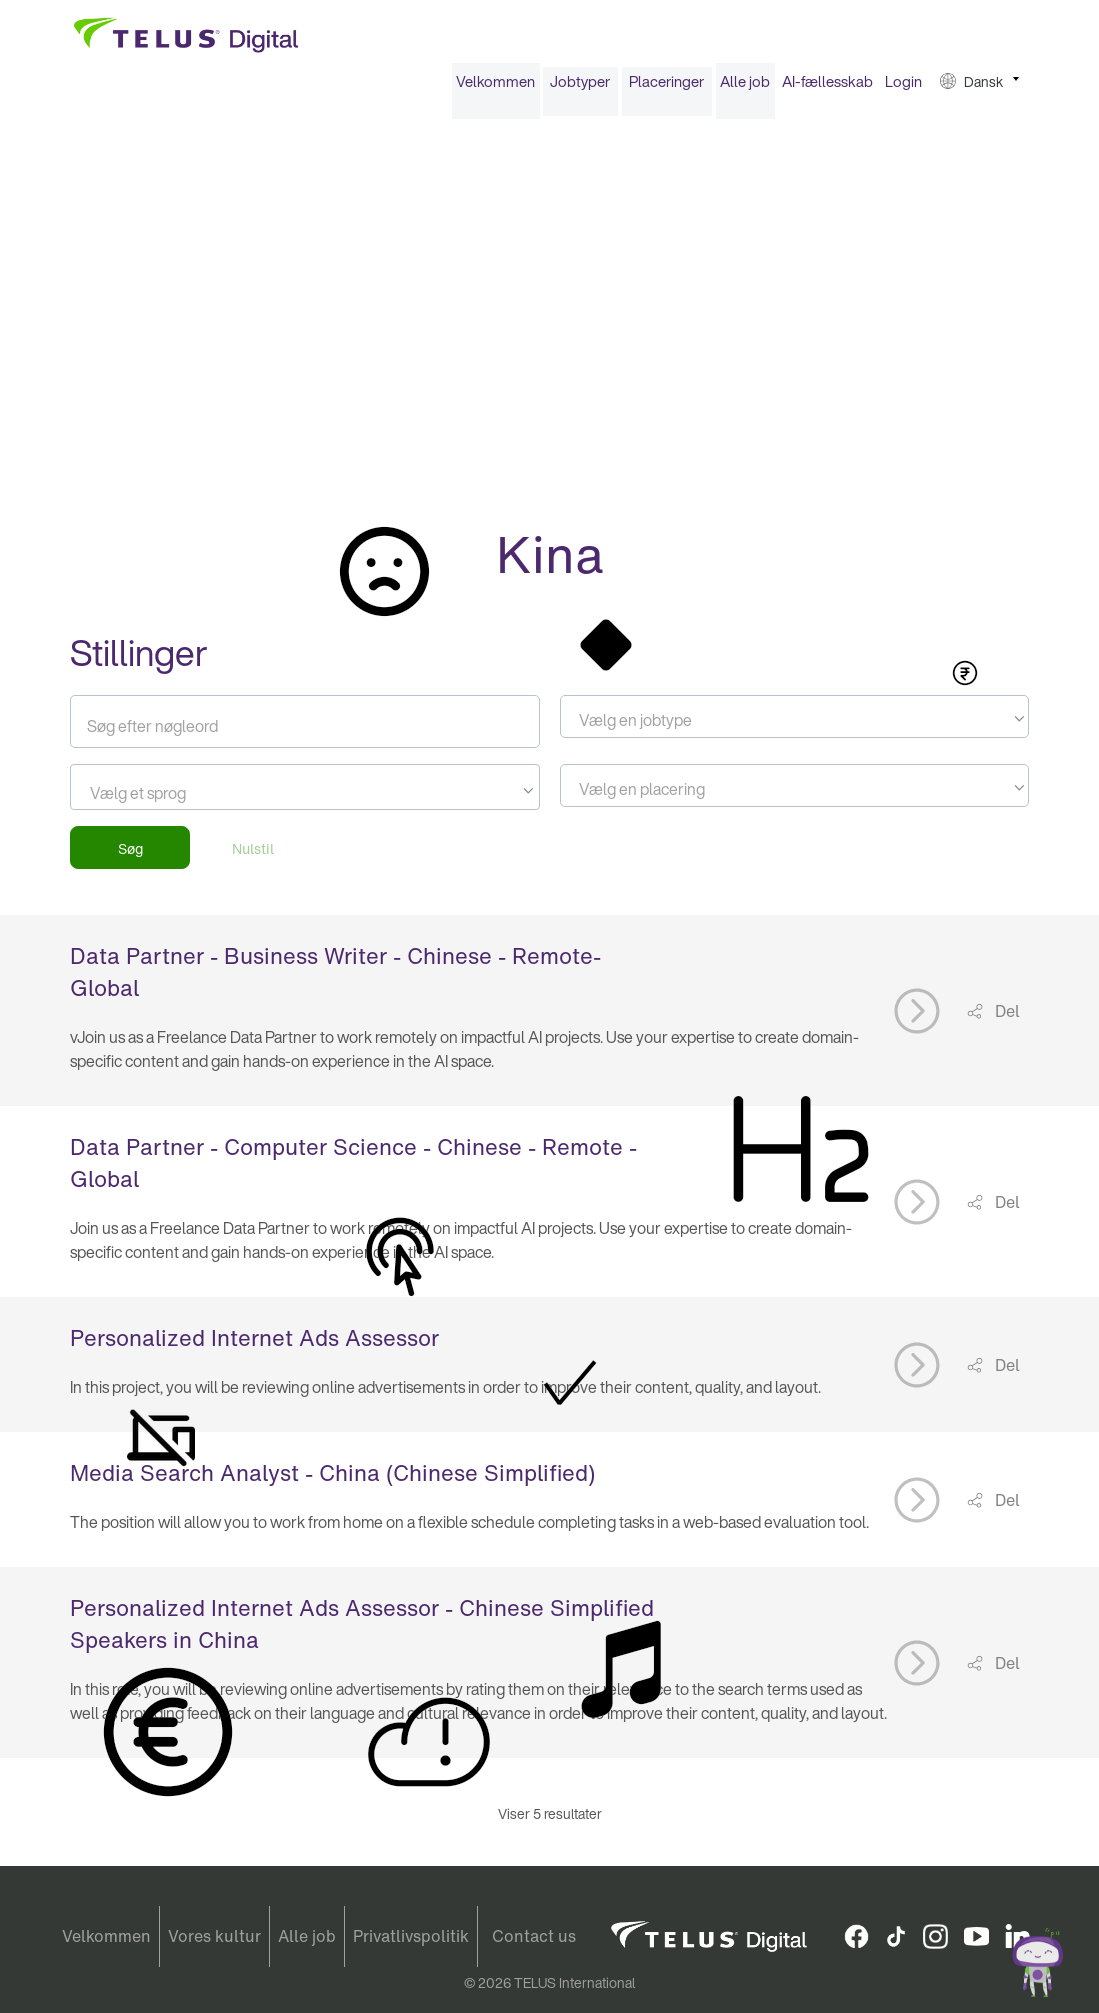  Describe the element at coordinates (801, 1149) in the screenshot. I see `format text as heading level 2` at that location.